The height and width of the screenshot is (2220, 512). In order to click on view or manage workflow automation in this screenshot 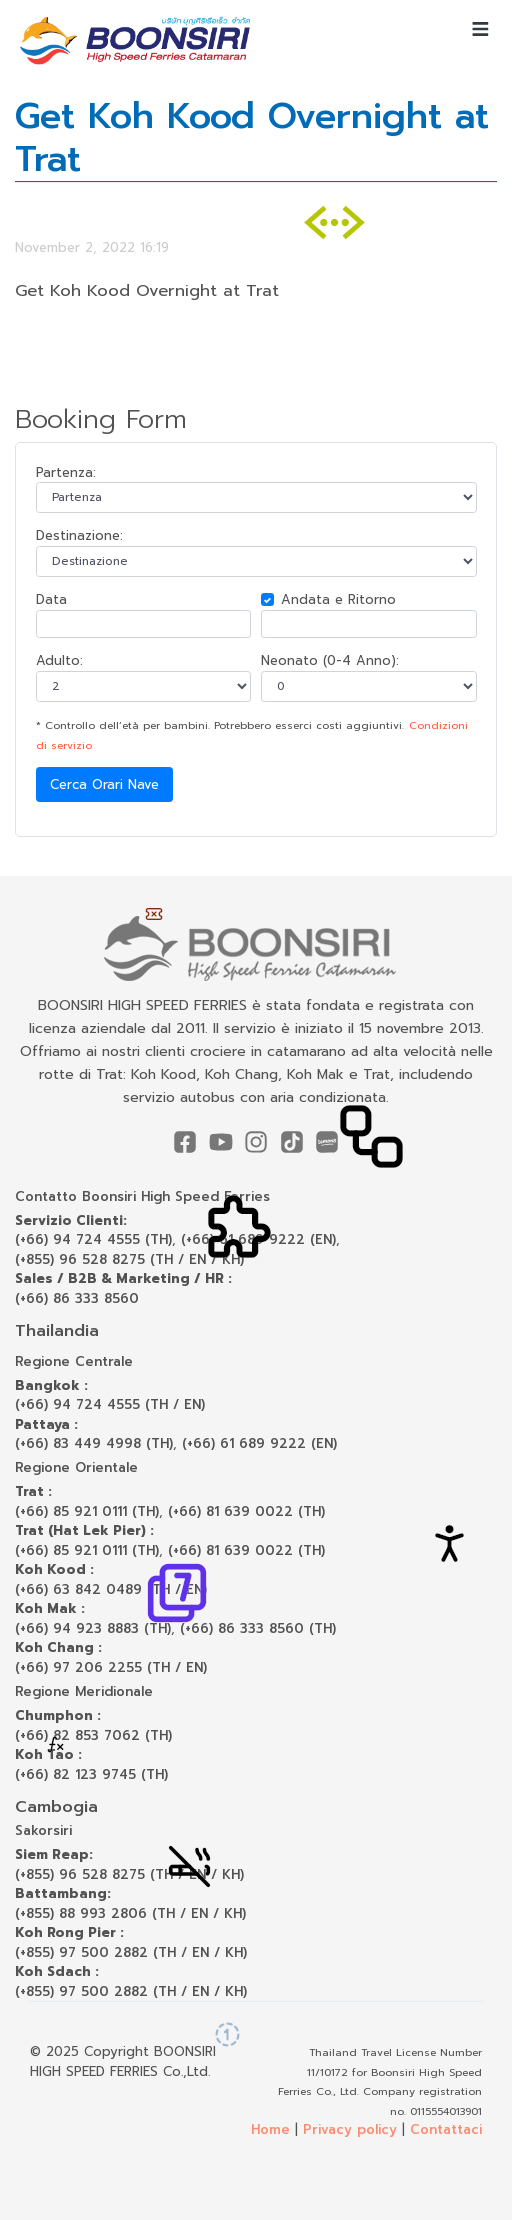, I will do `click(371, 1136)`.